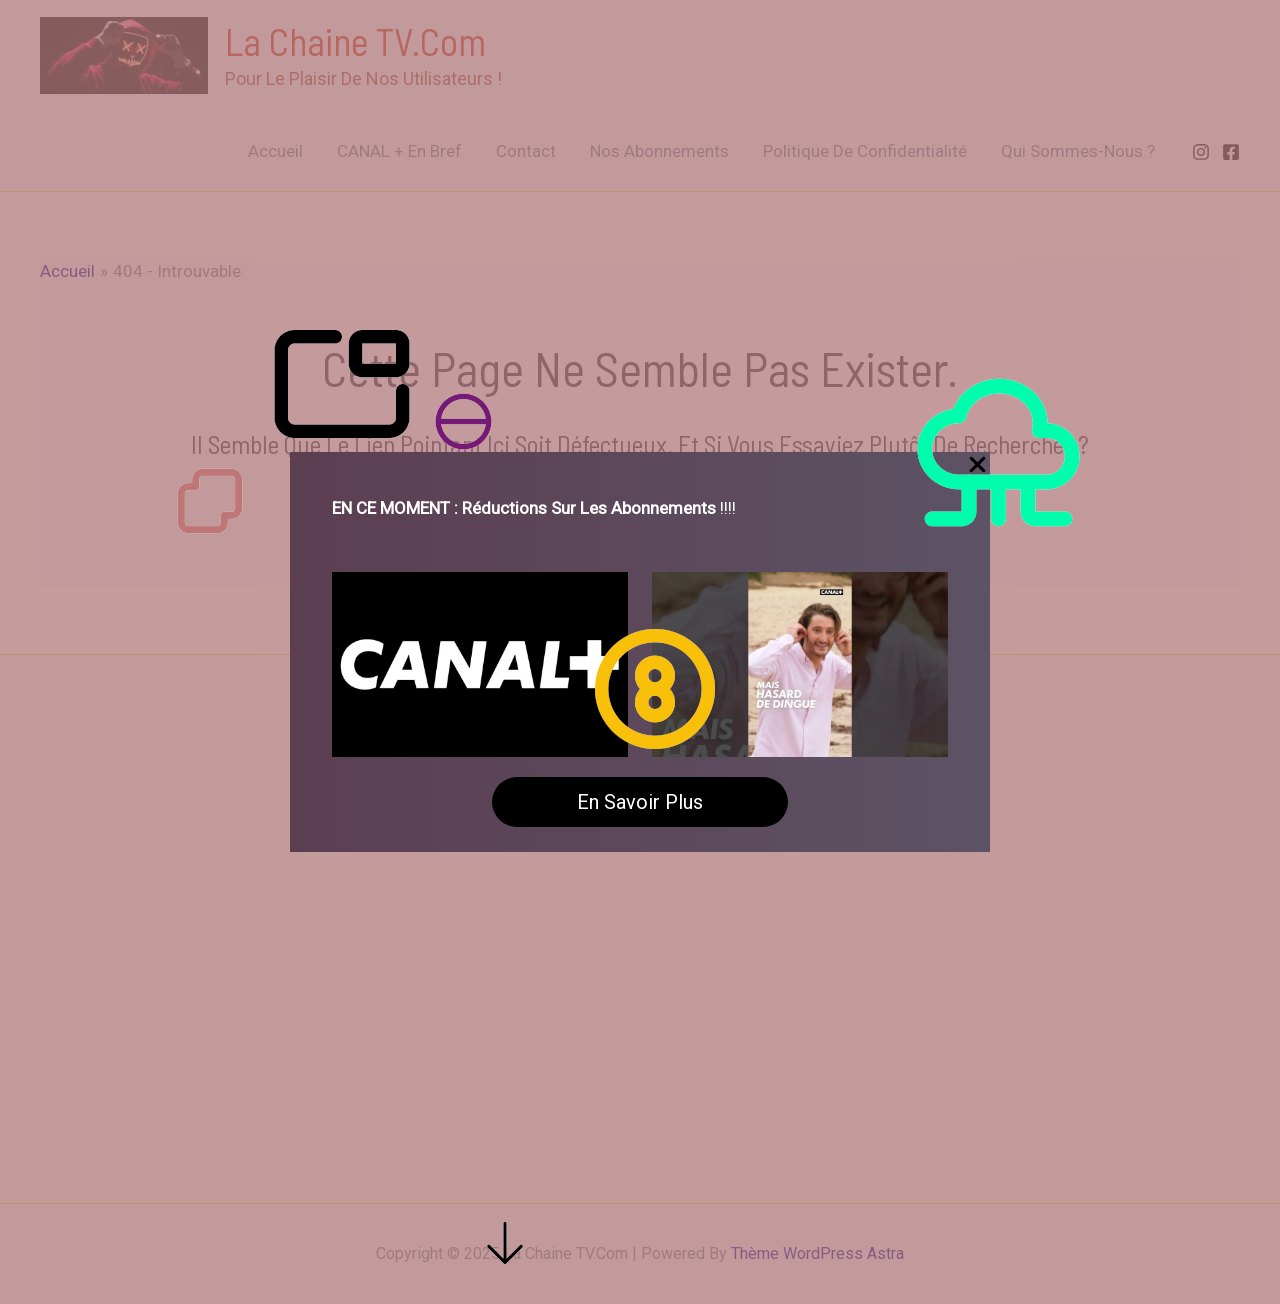  What do you see at coordinates (463, 421) in the screenshot?
I see `toggle between light and dark mode` at bounding box center [463, 421].